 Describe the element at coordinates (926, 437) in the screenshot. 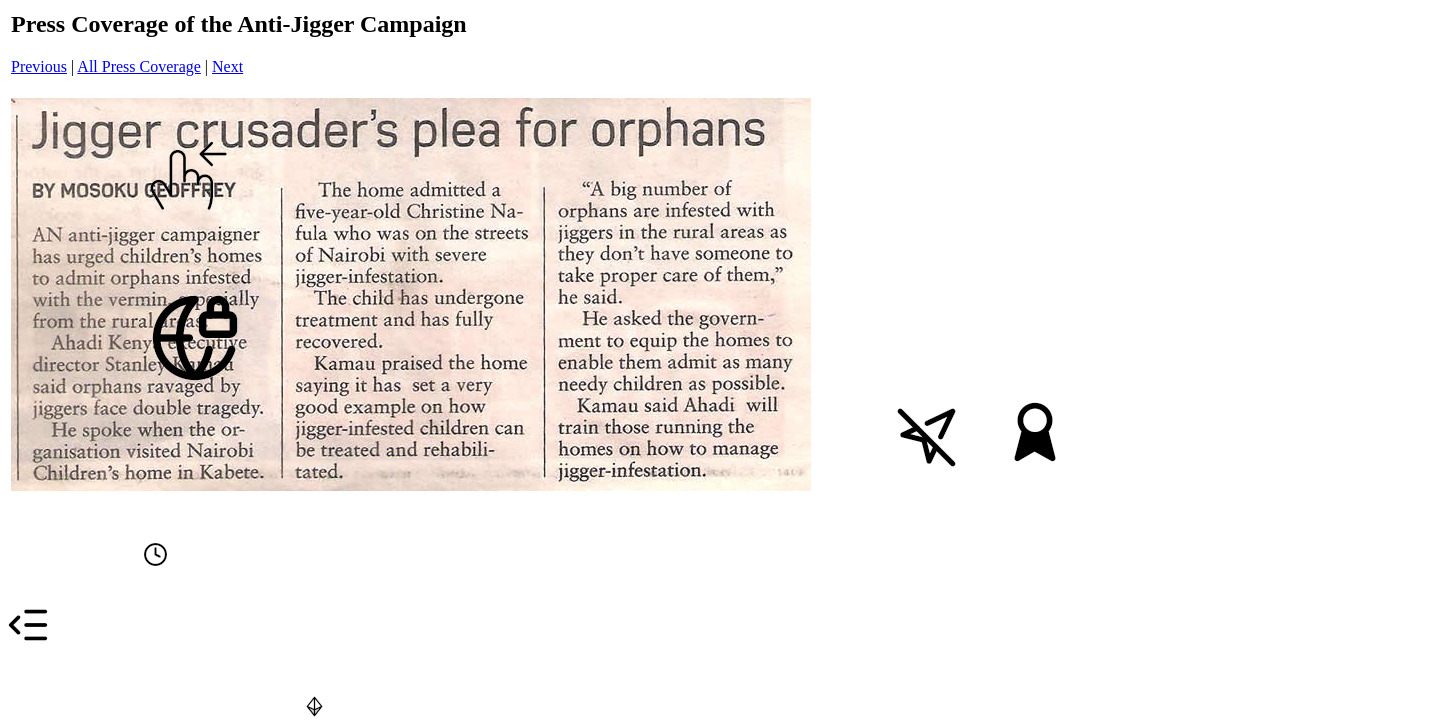

I see `navigation or GPS is currently disabled` at that location.